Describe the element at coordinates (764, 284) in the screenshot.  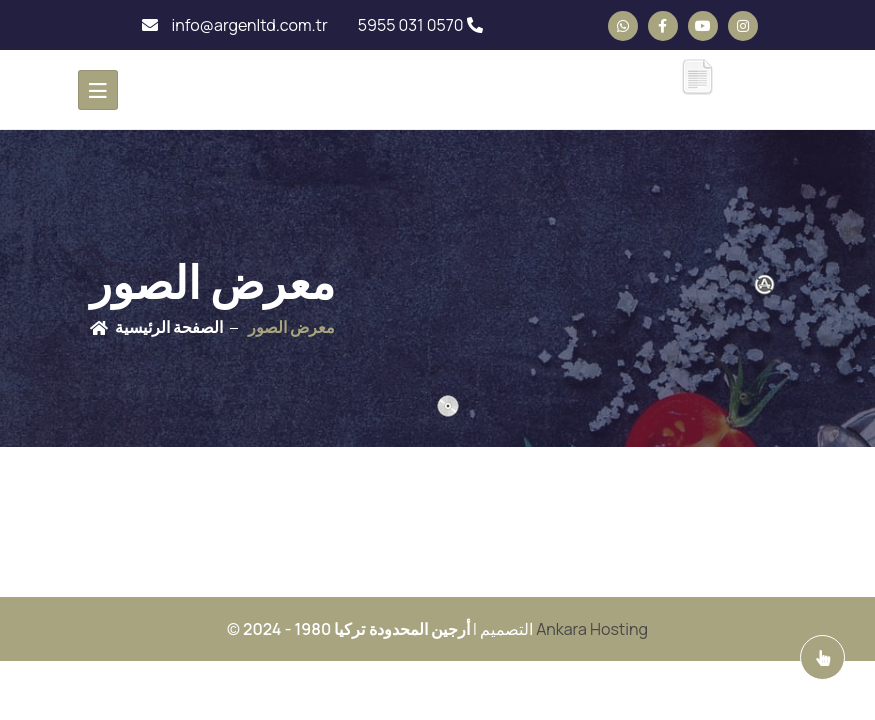
I see `check for system software updates` at that location.